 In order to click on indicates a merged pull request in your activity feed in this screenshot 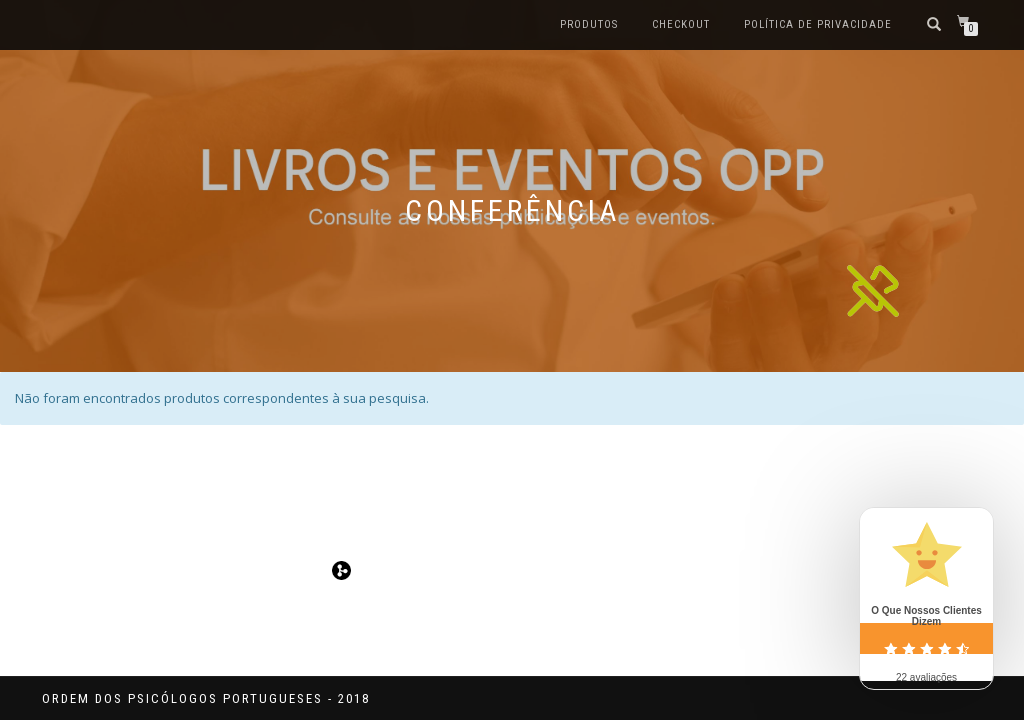, I will do `click(341, 570)`.